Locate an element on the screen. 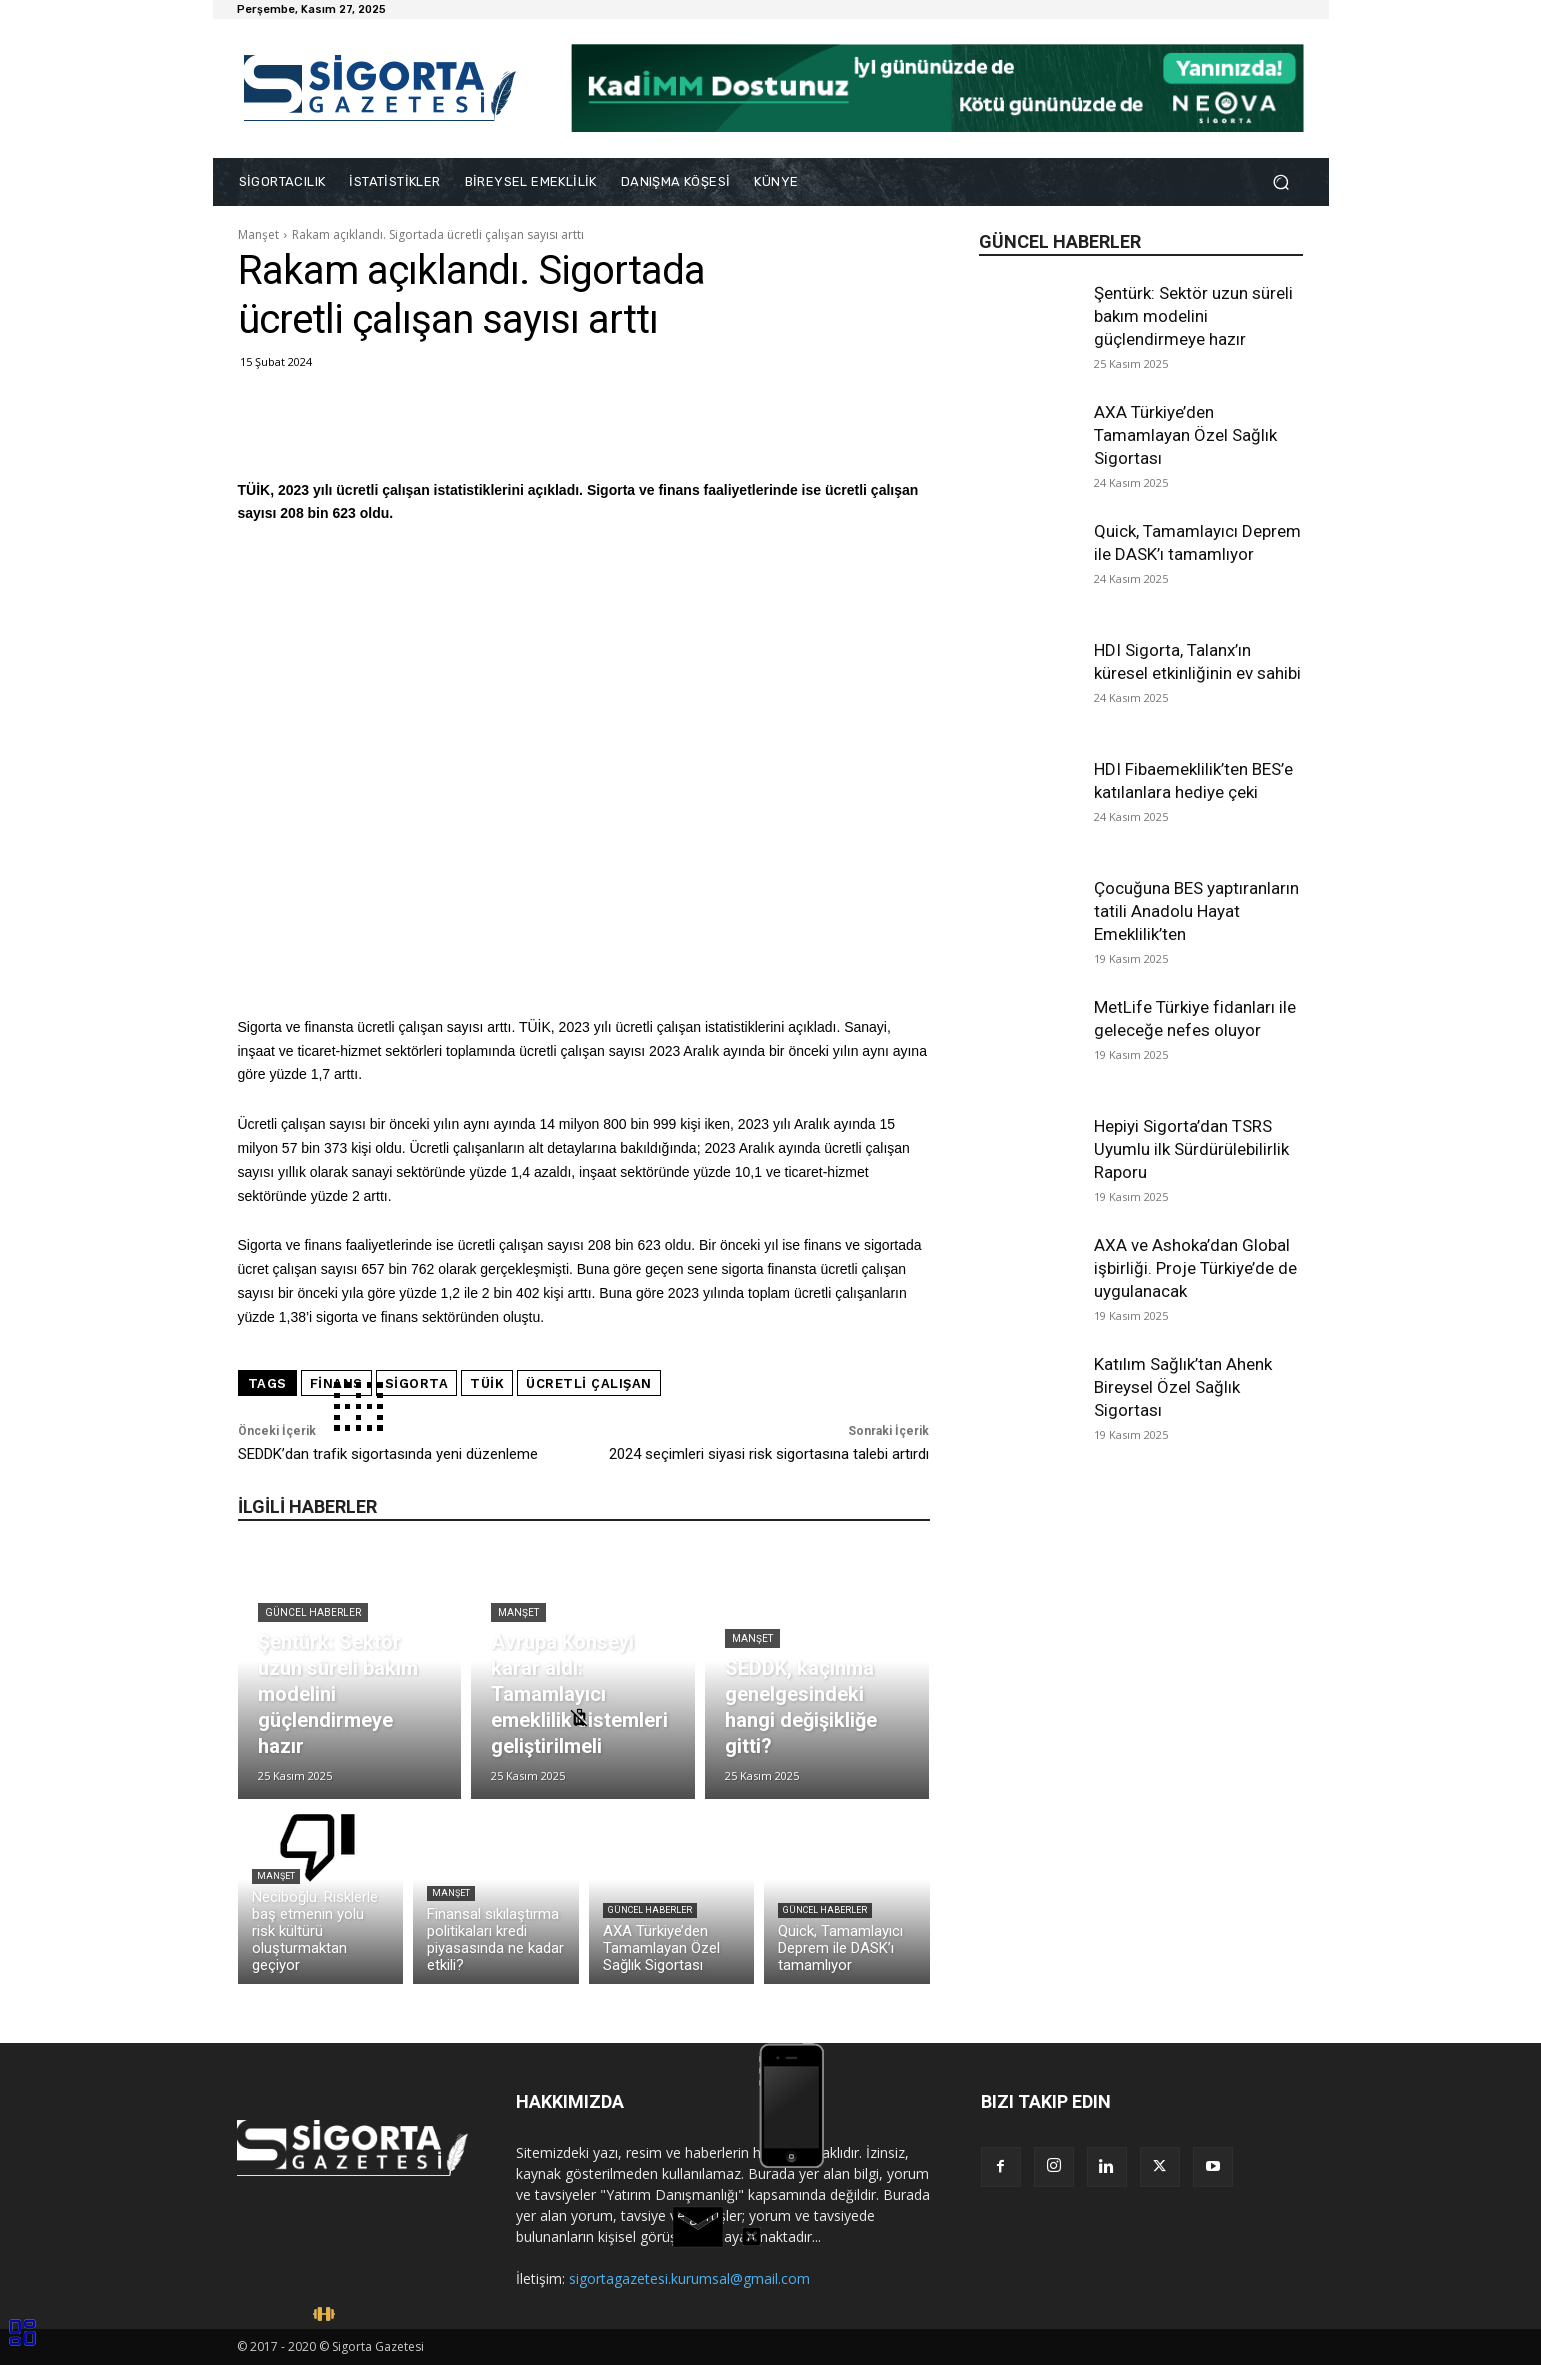 Image resolution: width=1541 pixels, height=2365 pixels. indicates a disabled or unavailable feature is located at coordinates (751, 2236).